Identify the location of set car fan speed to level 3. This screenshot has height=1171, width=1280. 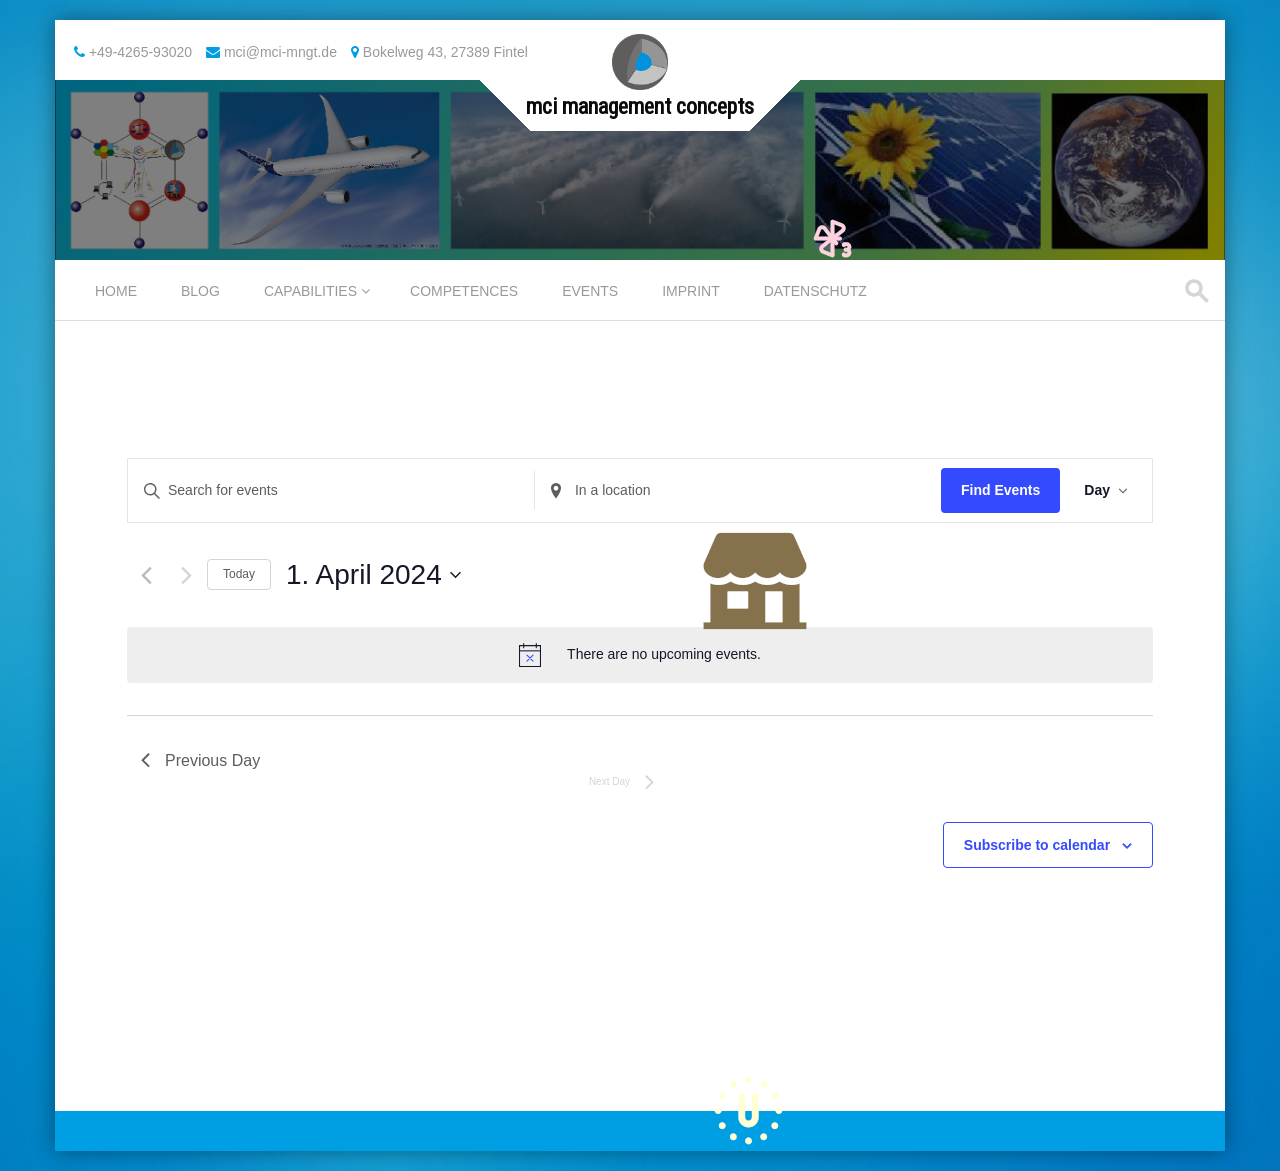
(832, 238).